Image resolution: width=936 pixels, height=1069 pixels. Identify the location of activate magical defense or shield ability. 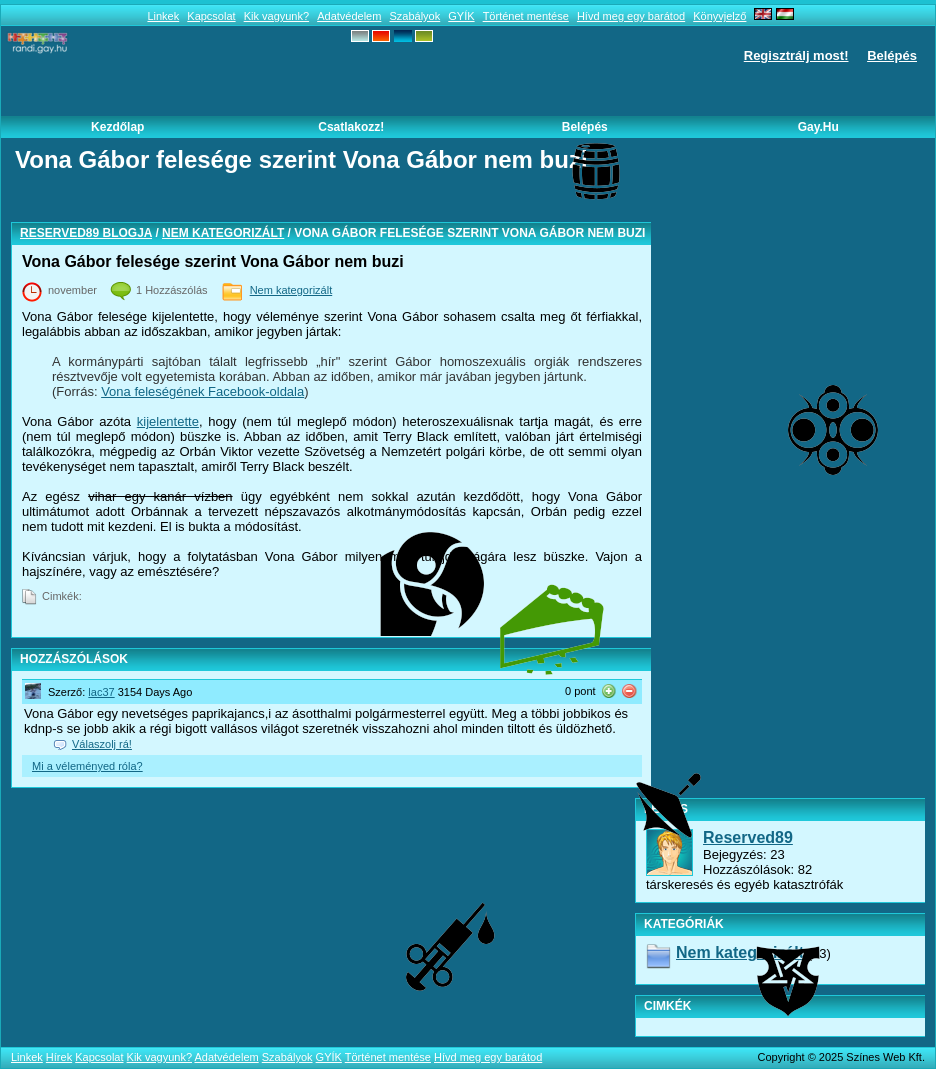
(787, 982).